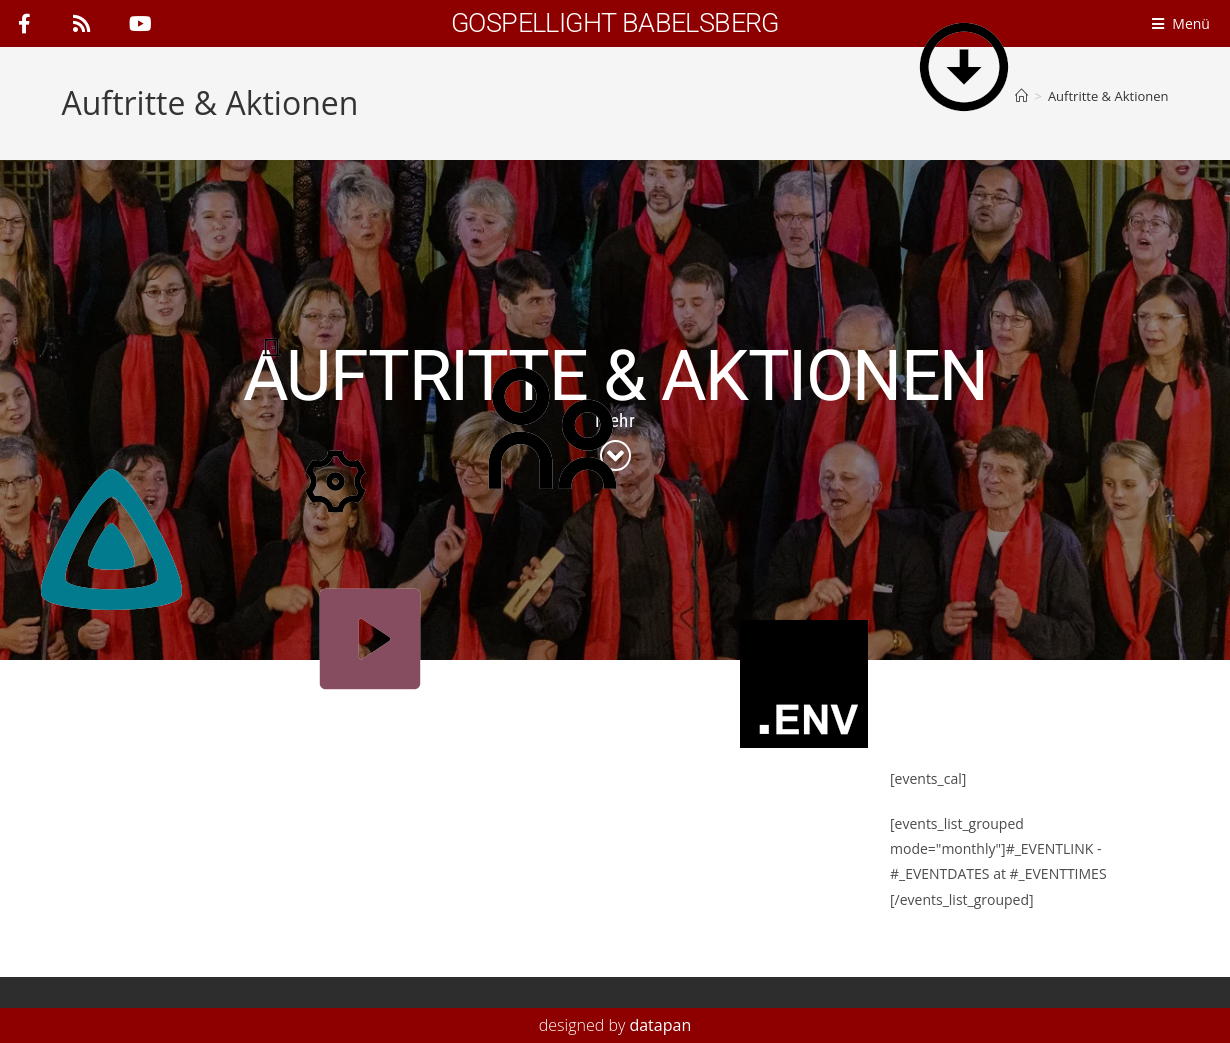 This screenshot has height=1043, width=1230. What do you see at coordinates (964, 67) in the screenshot?
I see `download a file or content` at bounding box center [964, 67].